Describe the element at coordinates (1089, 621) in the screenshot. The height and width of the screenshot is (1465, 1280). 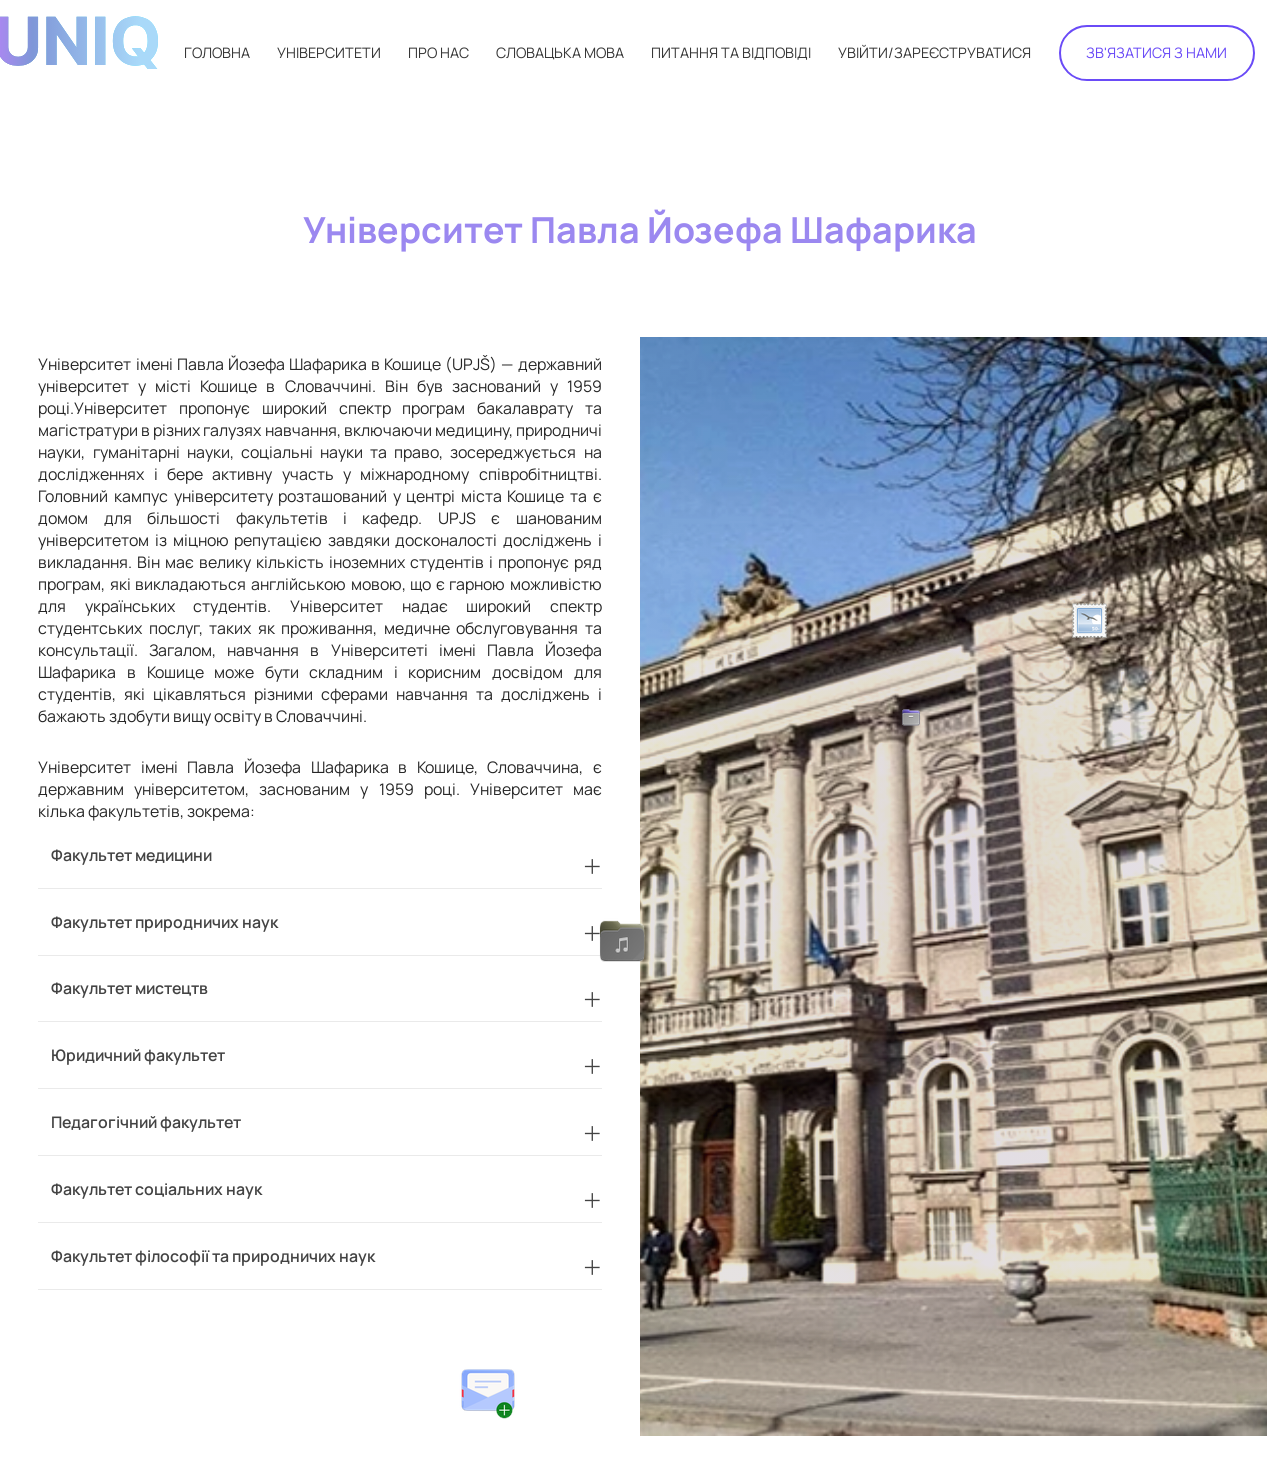
I see `send an email message` at that location.